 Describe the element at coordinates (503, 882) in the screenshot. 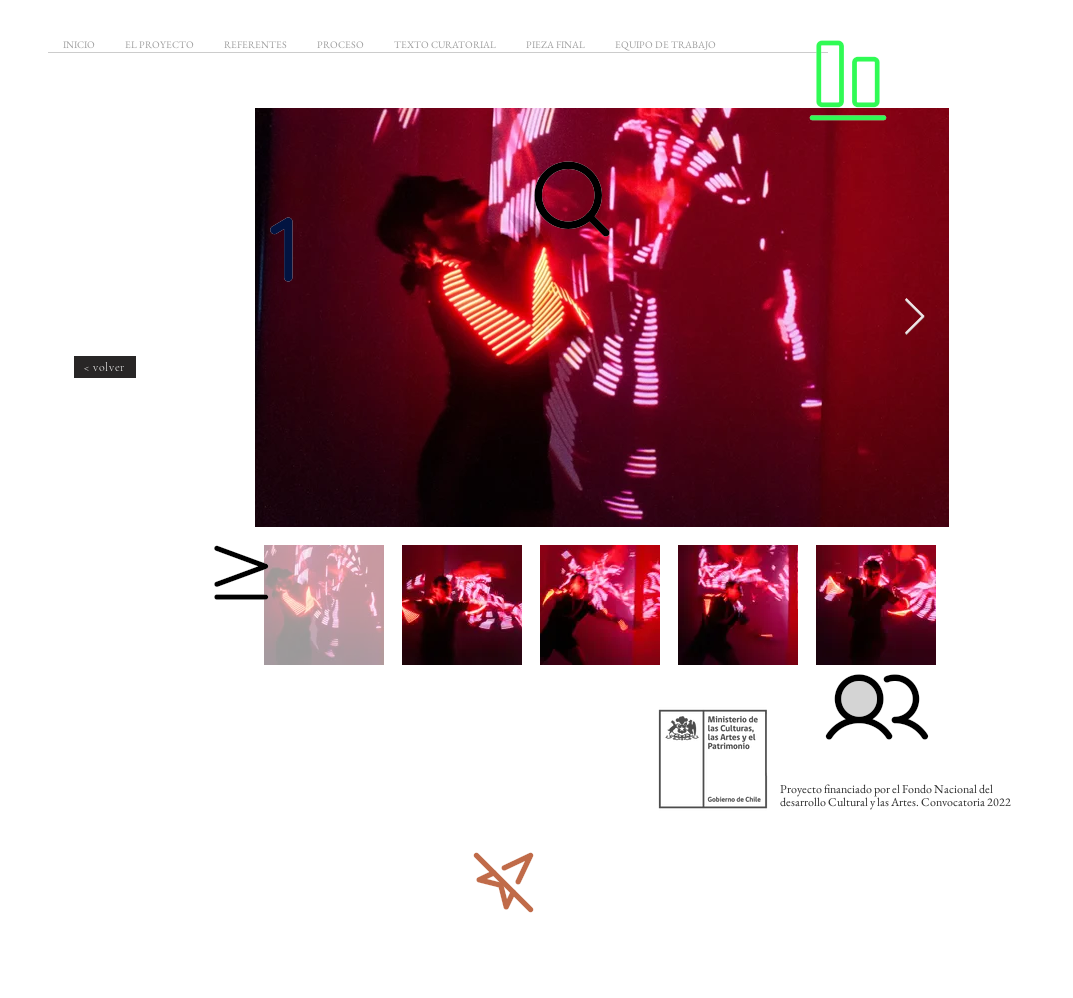

I see `navigation or GPS is currently disabled` at that location.